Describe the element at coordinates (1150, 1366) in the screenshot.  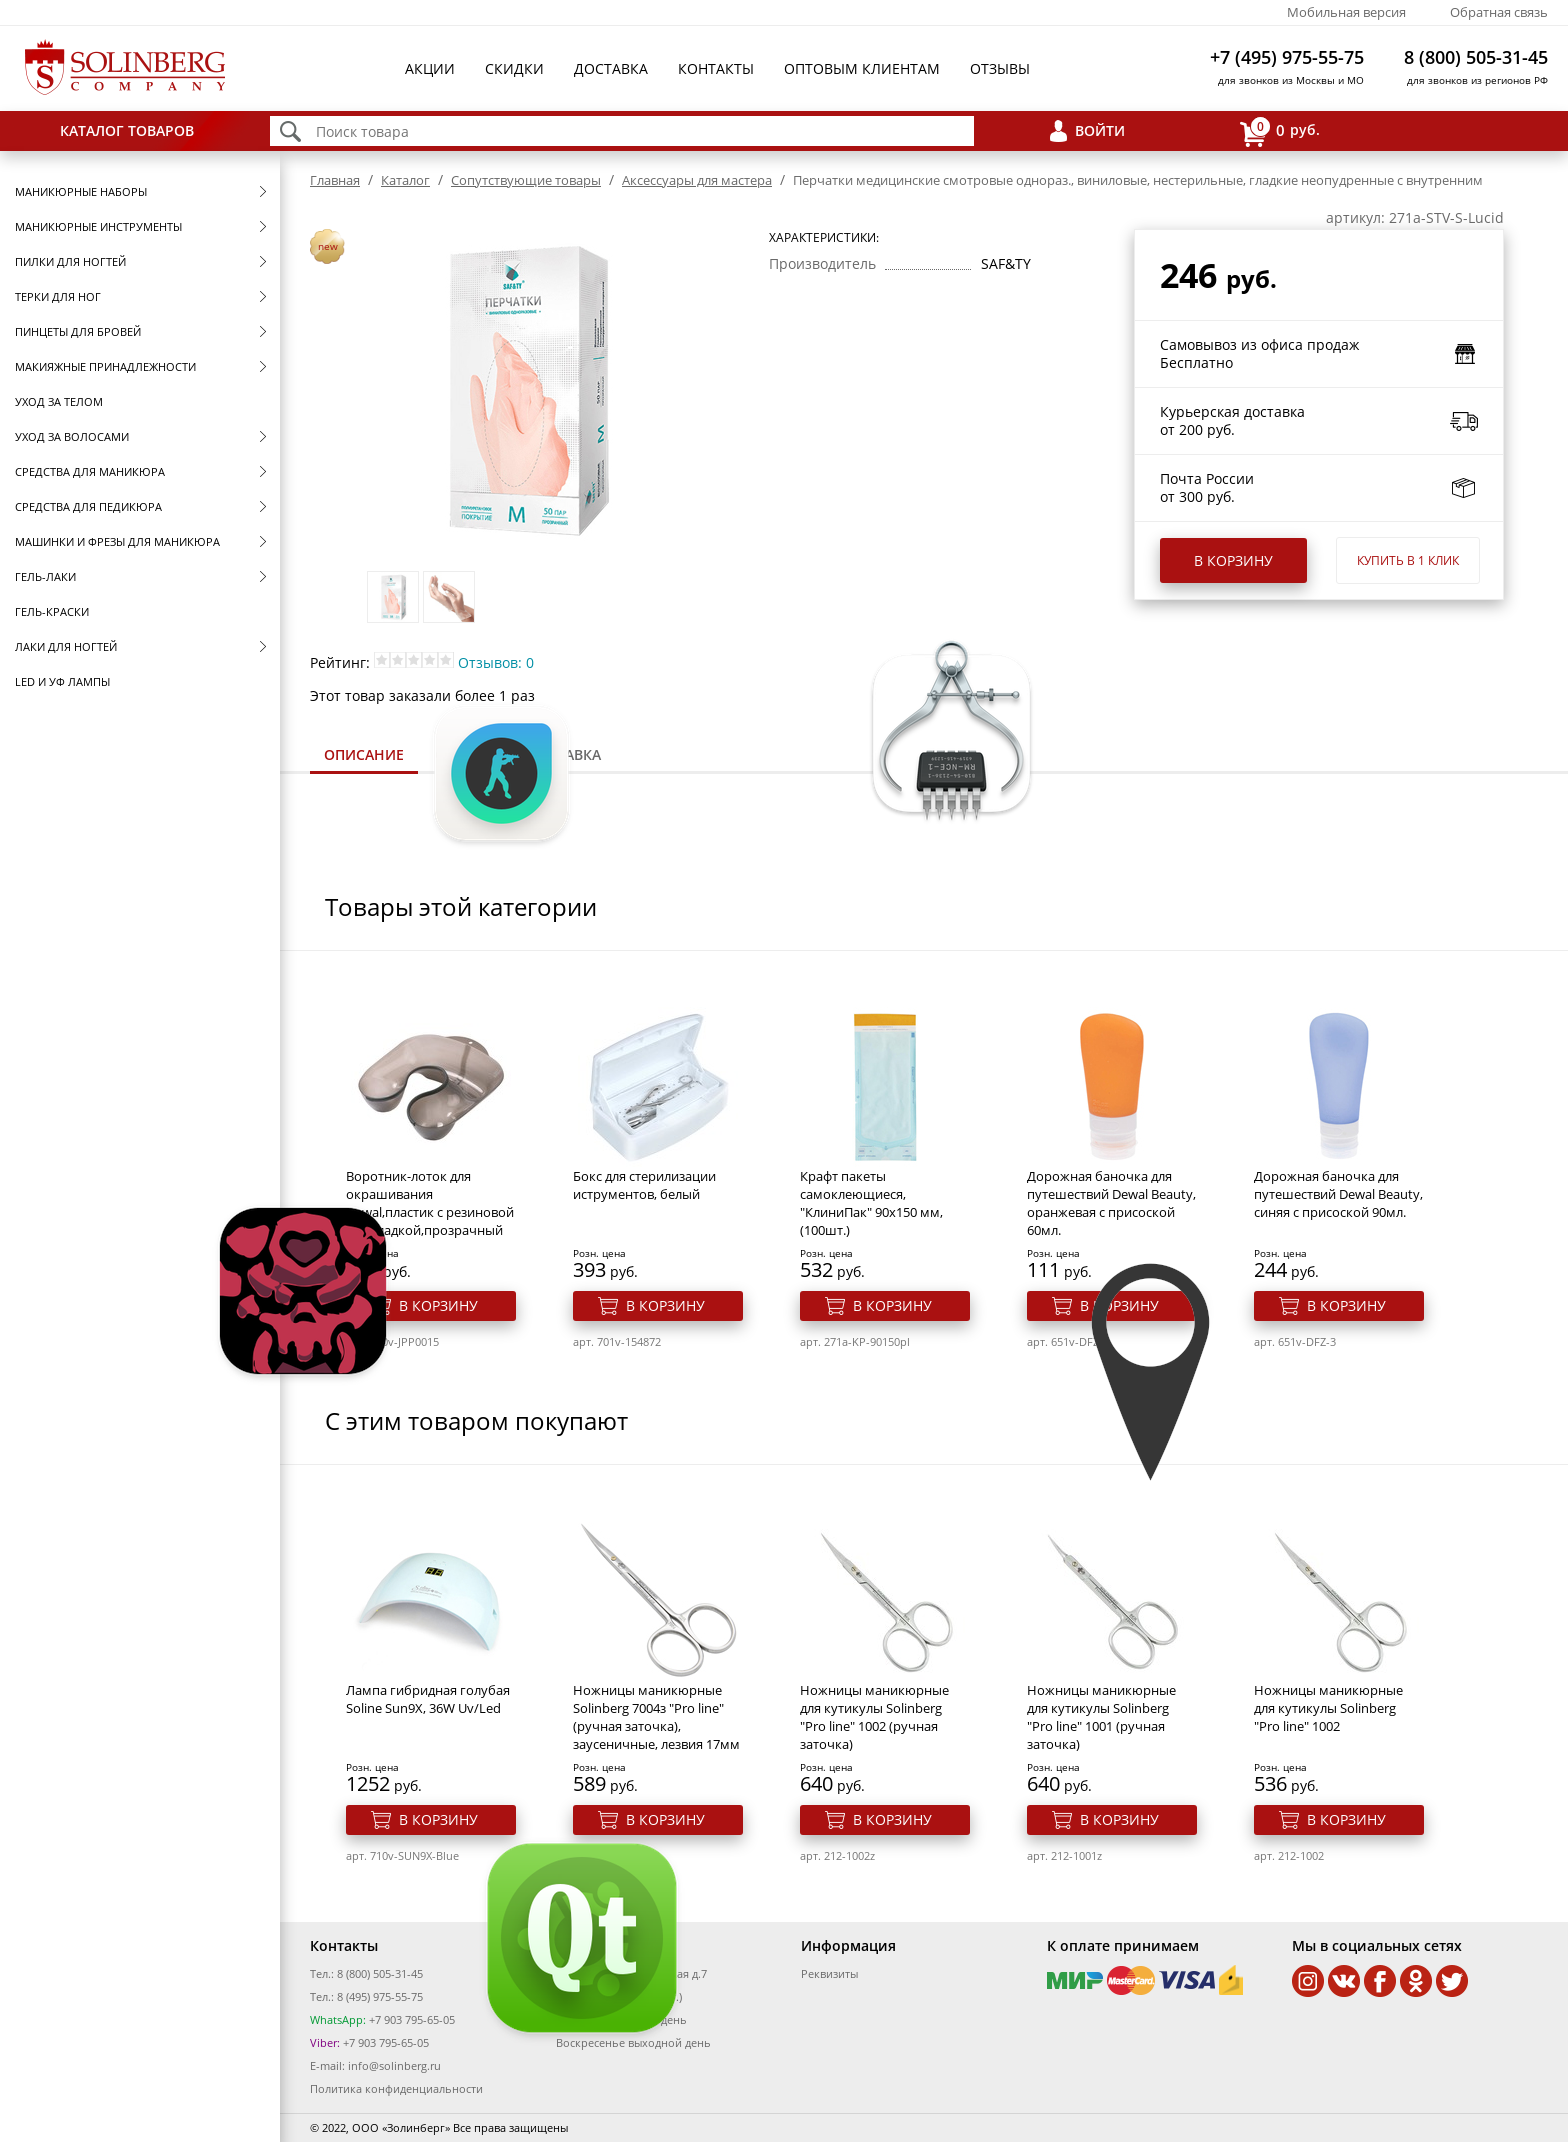
I see `open maps application` at that location.